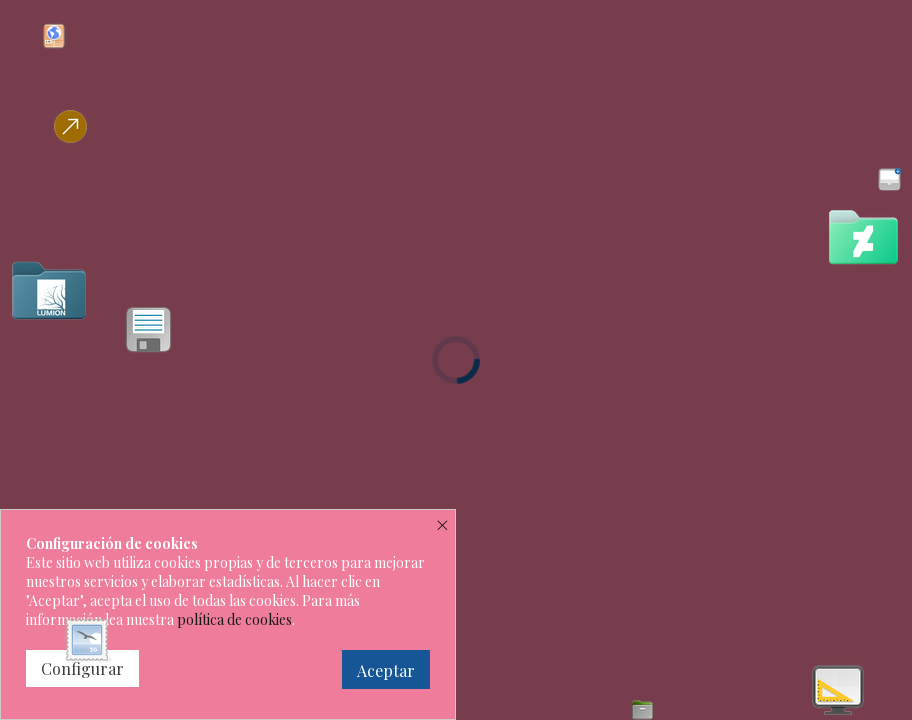 The width and height of the screenshot is (912, 720). What do you see at coordinates (838, 690) in the screenshot?
I see `access display settings and screen configuration` at bounding box center [838, 690].